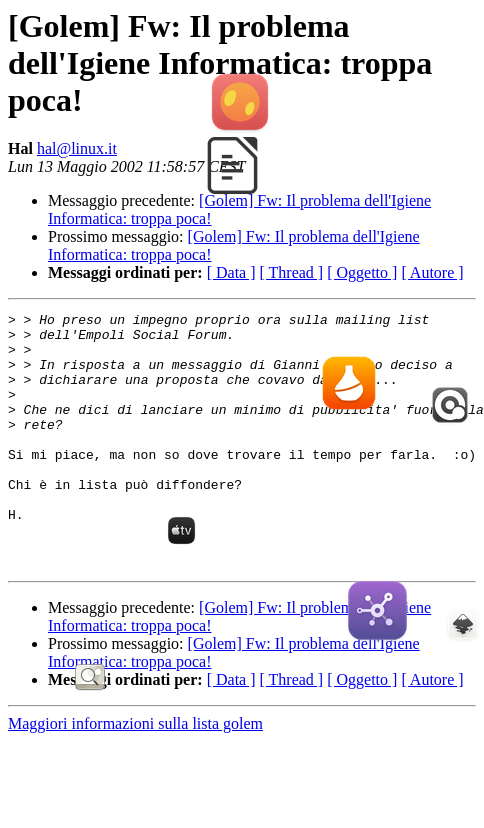  What do you see at coordinates (463, 624) in the screenshot?
I see `open inkscape vector graphics editor` at bounding box center [463, 624].